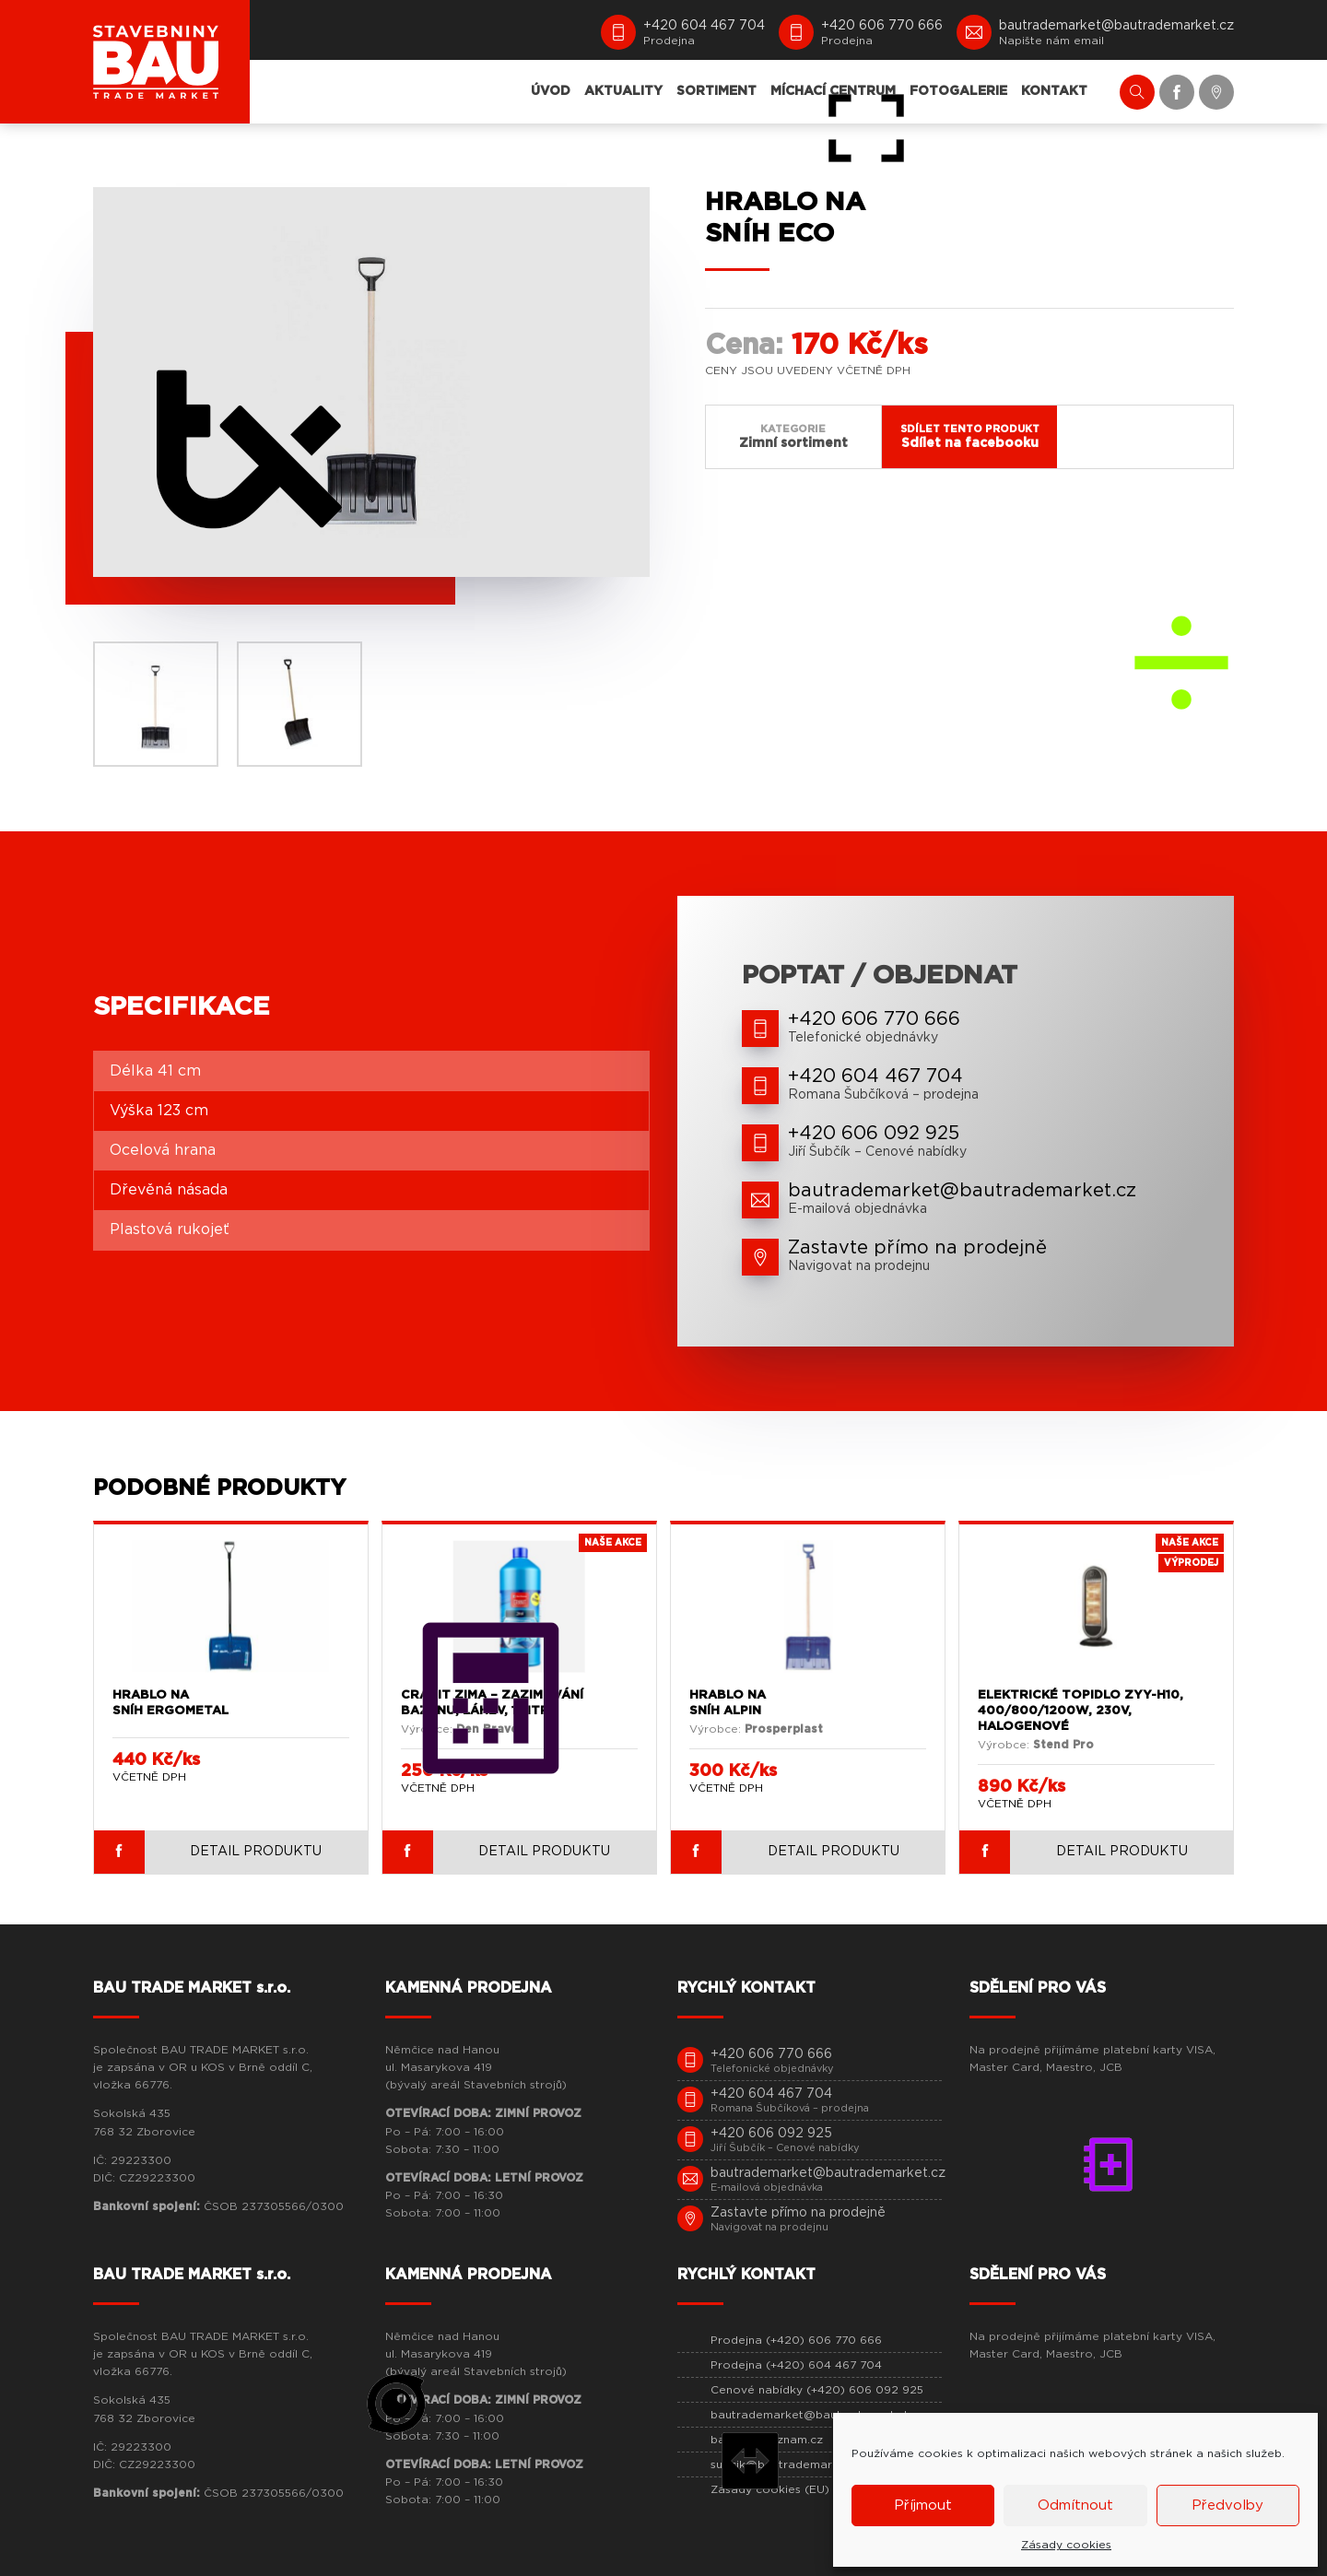 Image resolution: width=1327 pixels, height=2576 pixels. I want to click on perform division calculation, so click(1181, 663).